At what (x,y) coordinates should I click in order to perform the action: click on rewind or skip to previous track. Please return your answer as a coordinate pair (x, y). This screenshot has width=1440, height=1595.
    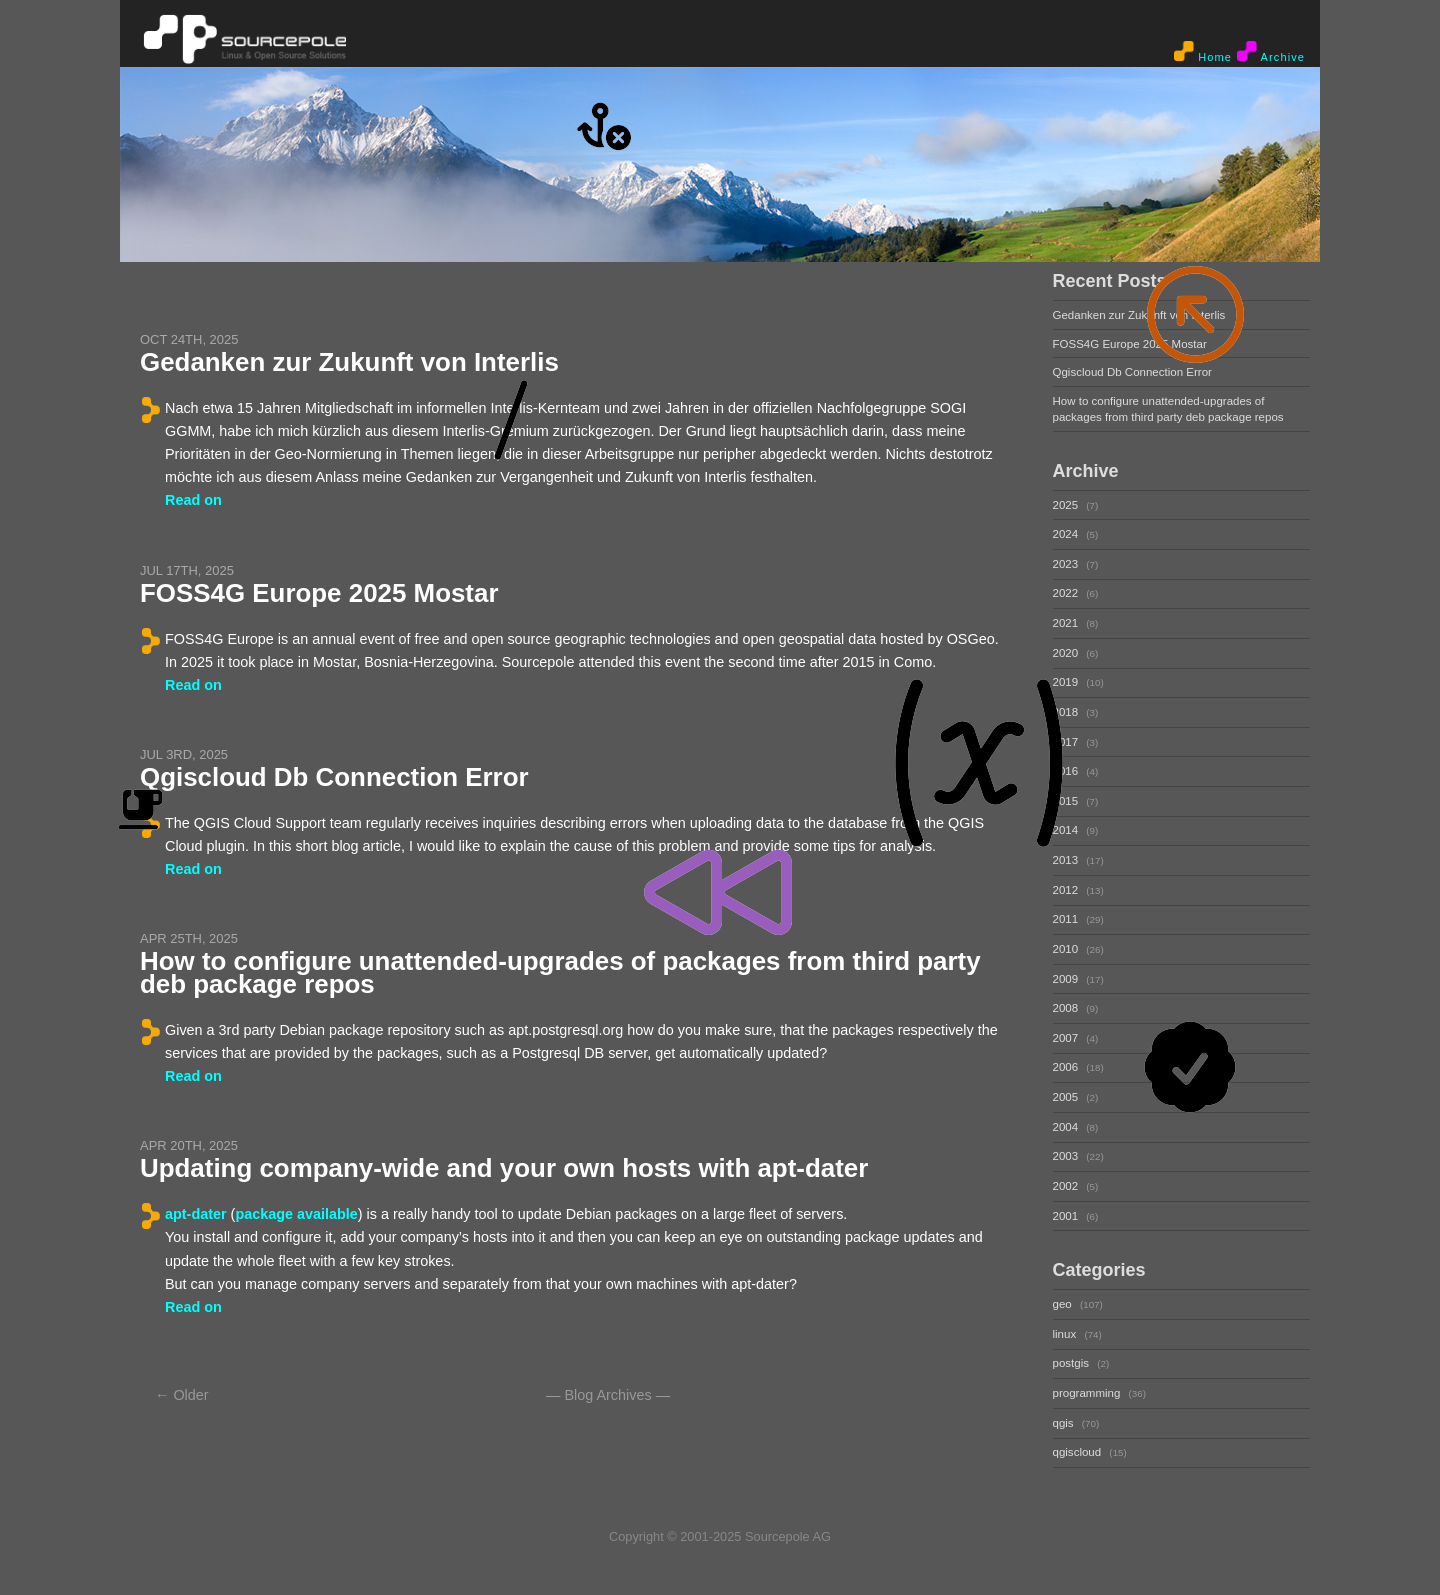
    Looking at the image, I should click on (722, 887).